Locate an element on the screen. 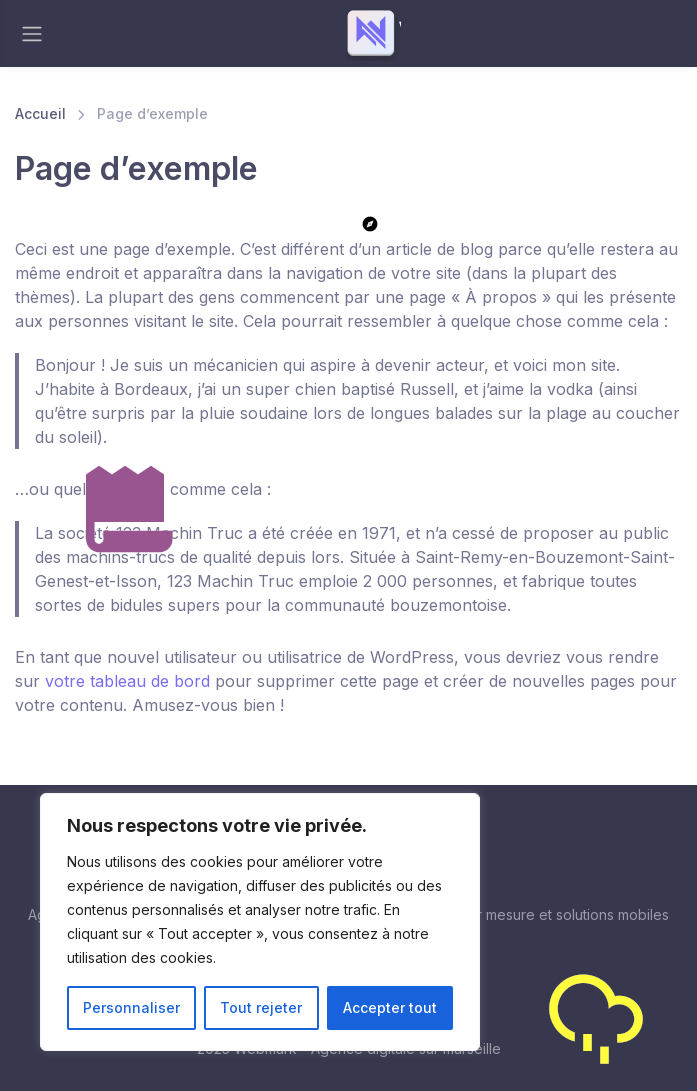 The image size is (697, 1091). open compass or navigation app is located at coordinates (370, 224).